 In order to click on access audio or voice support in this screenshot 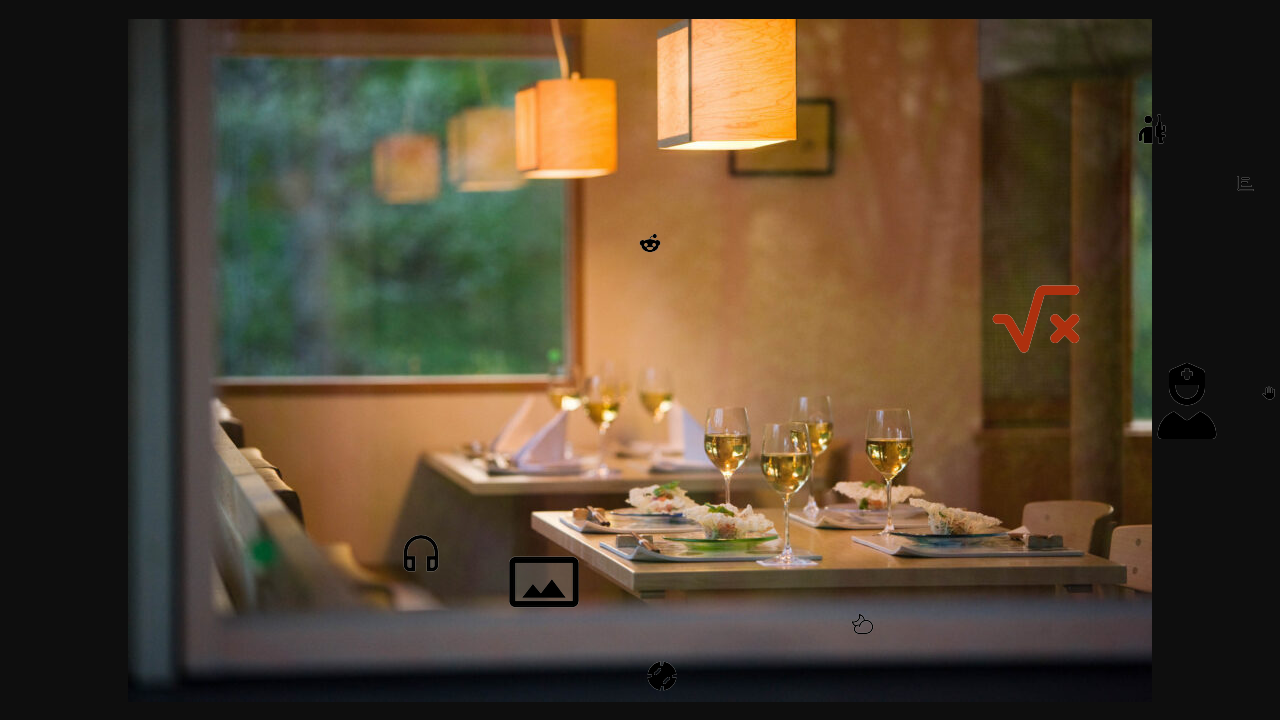, I will do `click(421, 556)`.